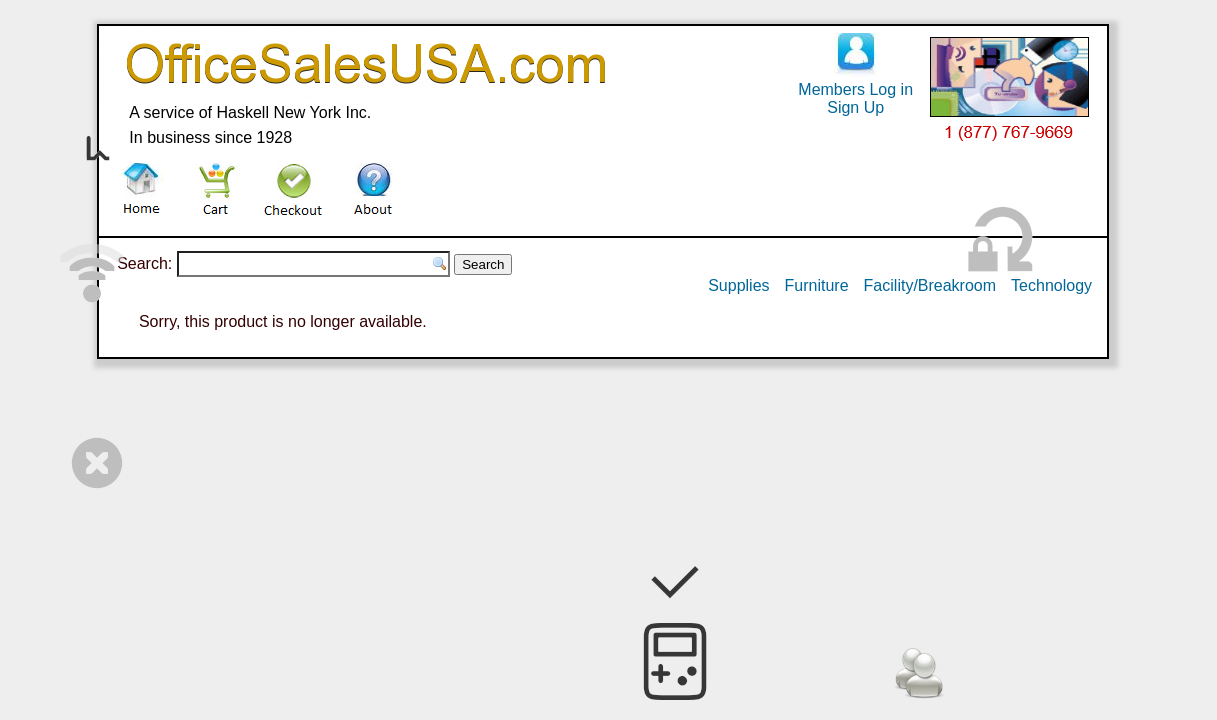 Image resolution: width=1217 pixels, height=720 pixels. Describe the element at coordinates (1002, 241) in the screenshot. I see `screen rotation is locked` at that location.